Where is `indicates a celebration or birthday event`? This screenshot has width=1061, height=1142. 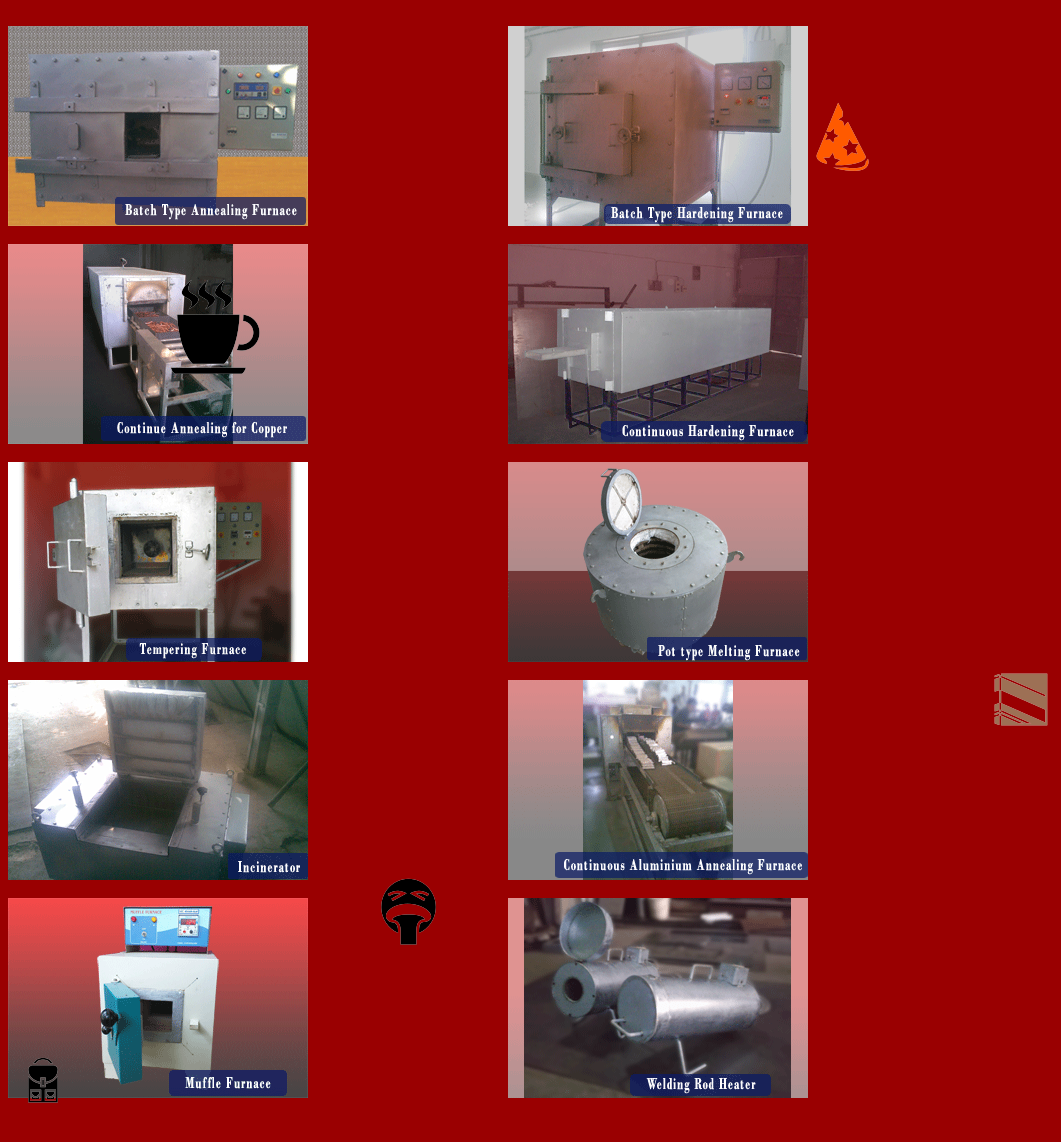 indicates a celebration or birthday event is located at coordinates (841, 136).